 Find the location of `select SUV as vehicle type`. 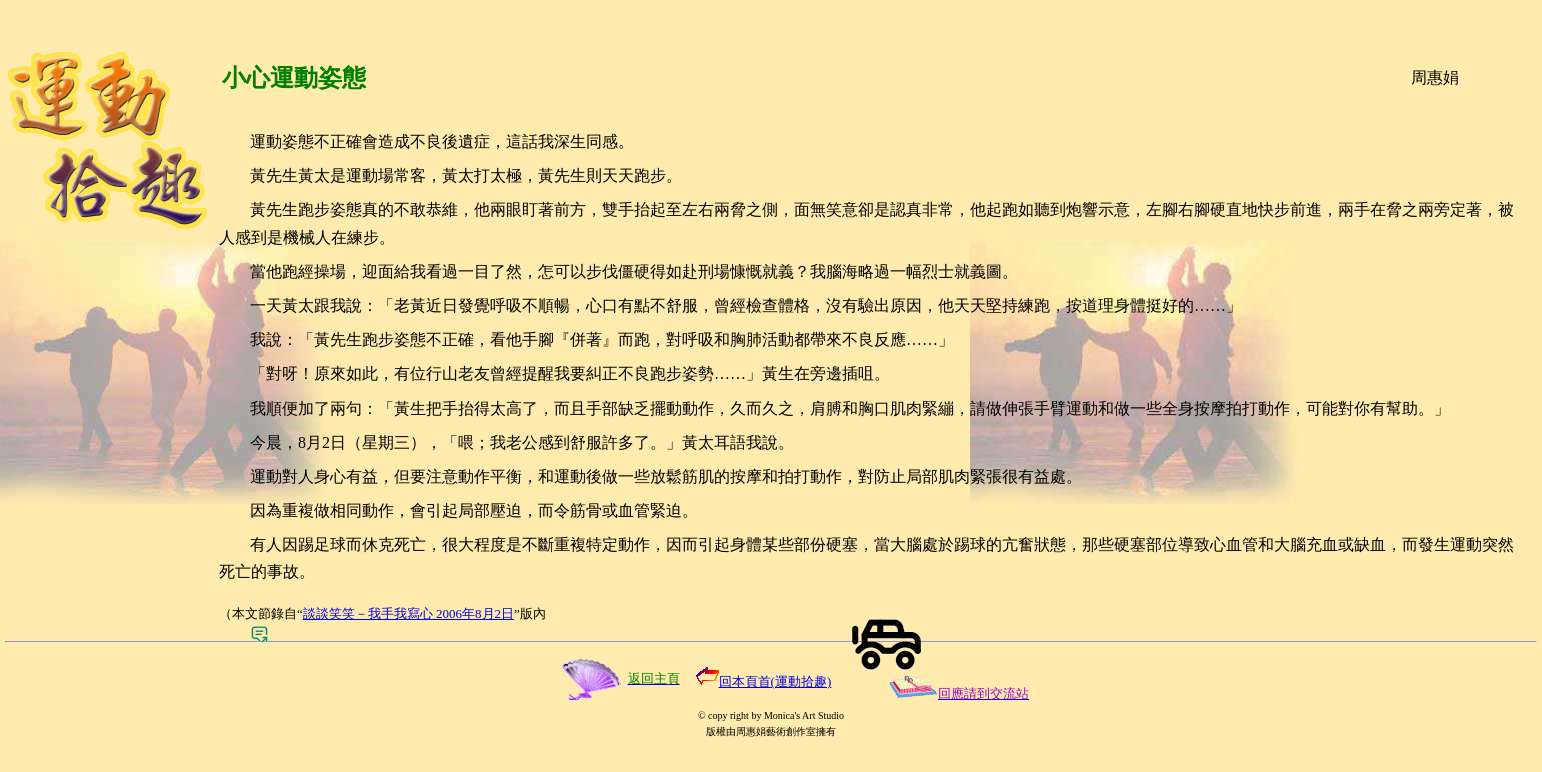

select SUV as vehicle type is located at coordinates (886, 644).